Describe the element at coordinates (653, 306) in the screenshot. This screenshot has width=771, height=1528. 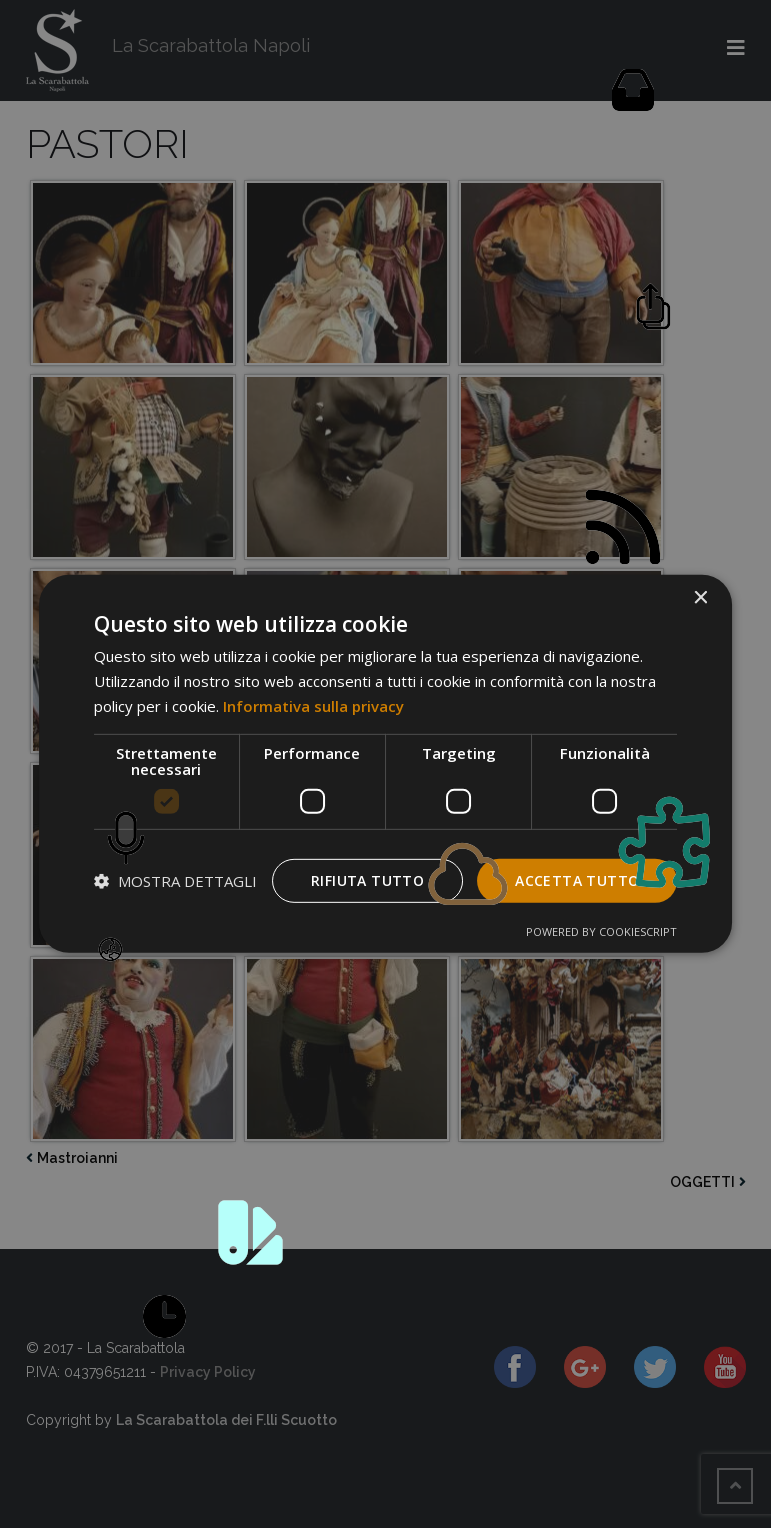
I see `share or export multiple items` at that location.